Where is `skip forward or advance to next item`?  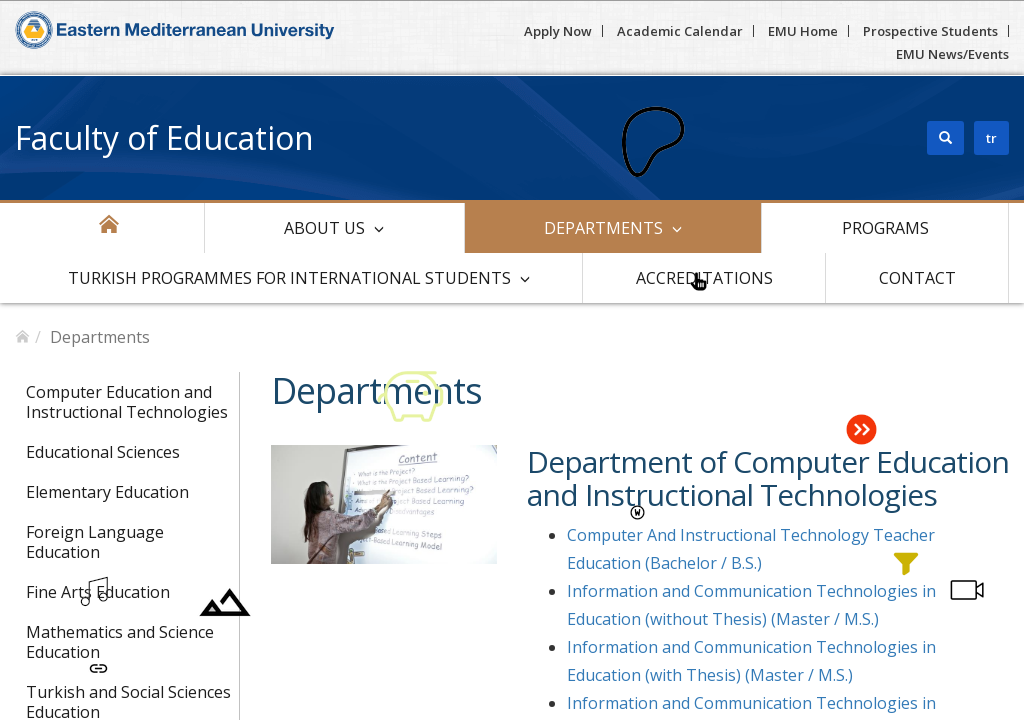 skip forward or advance to next item is located at coordinates (861, 429).